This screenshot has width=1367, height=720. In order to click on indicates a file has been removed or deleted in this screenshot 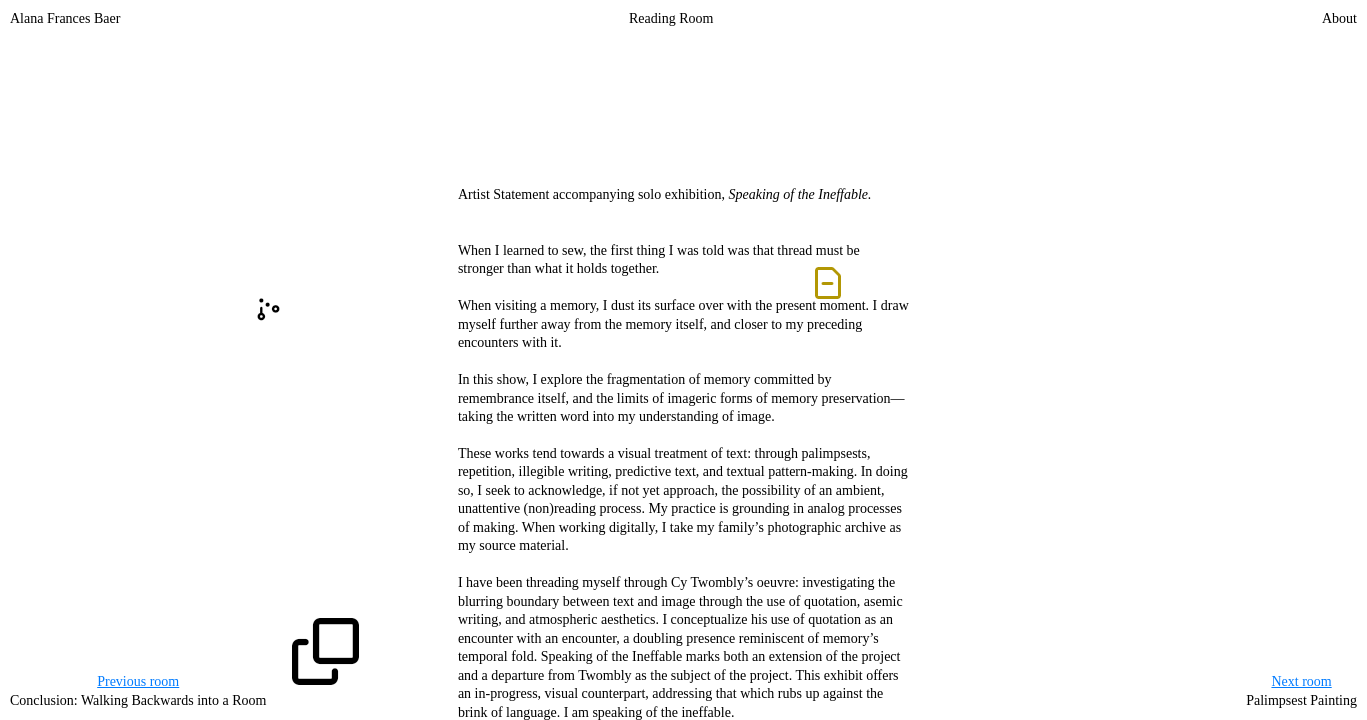, I will do `click(827, 283)`.